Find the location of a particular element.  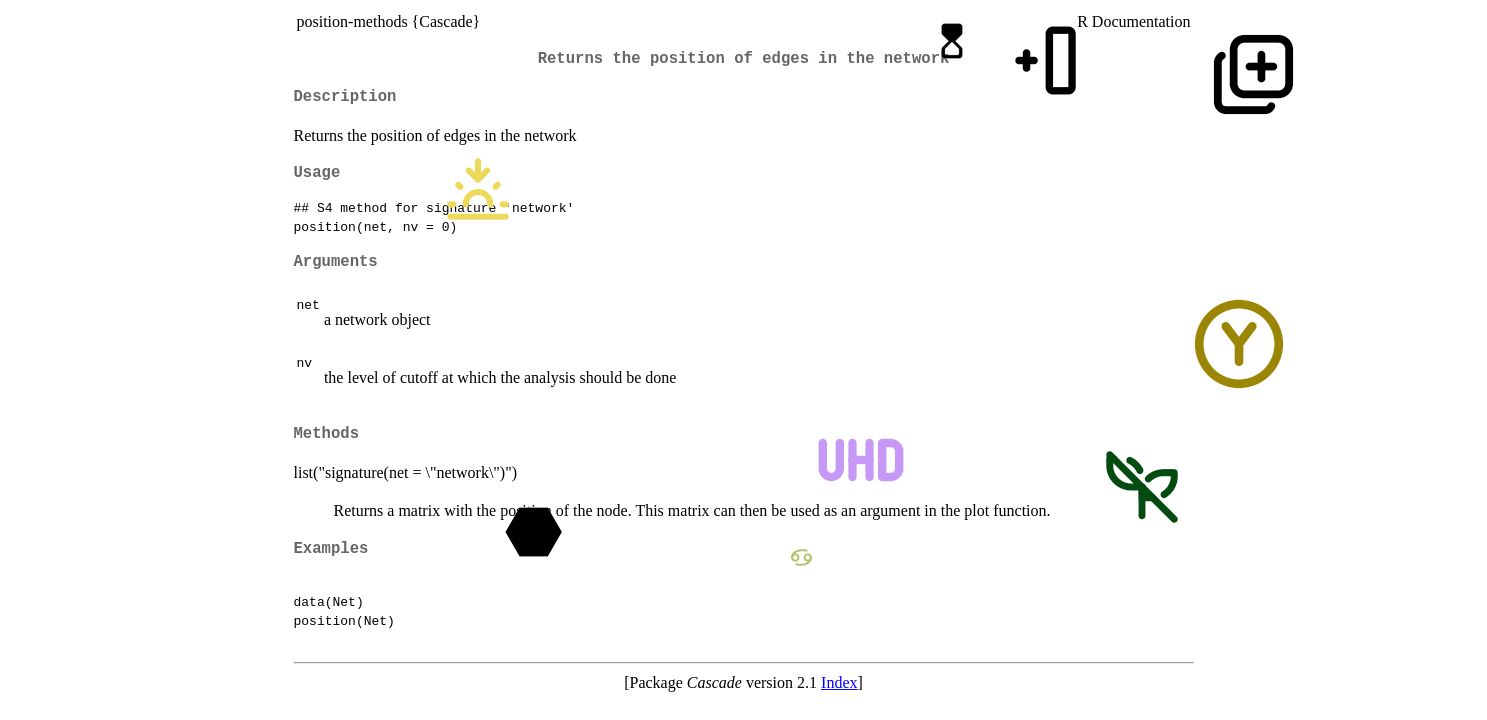

add a new item to your library is located at coordinates (1253, 74).